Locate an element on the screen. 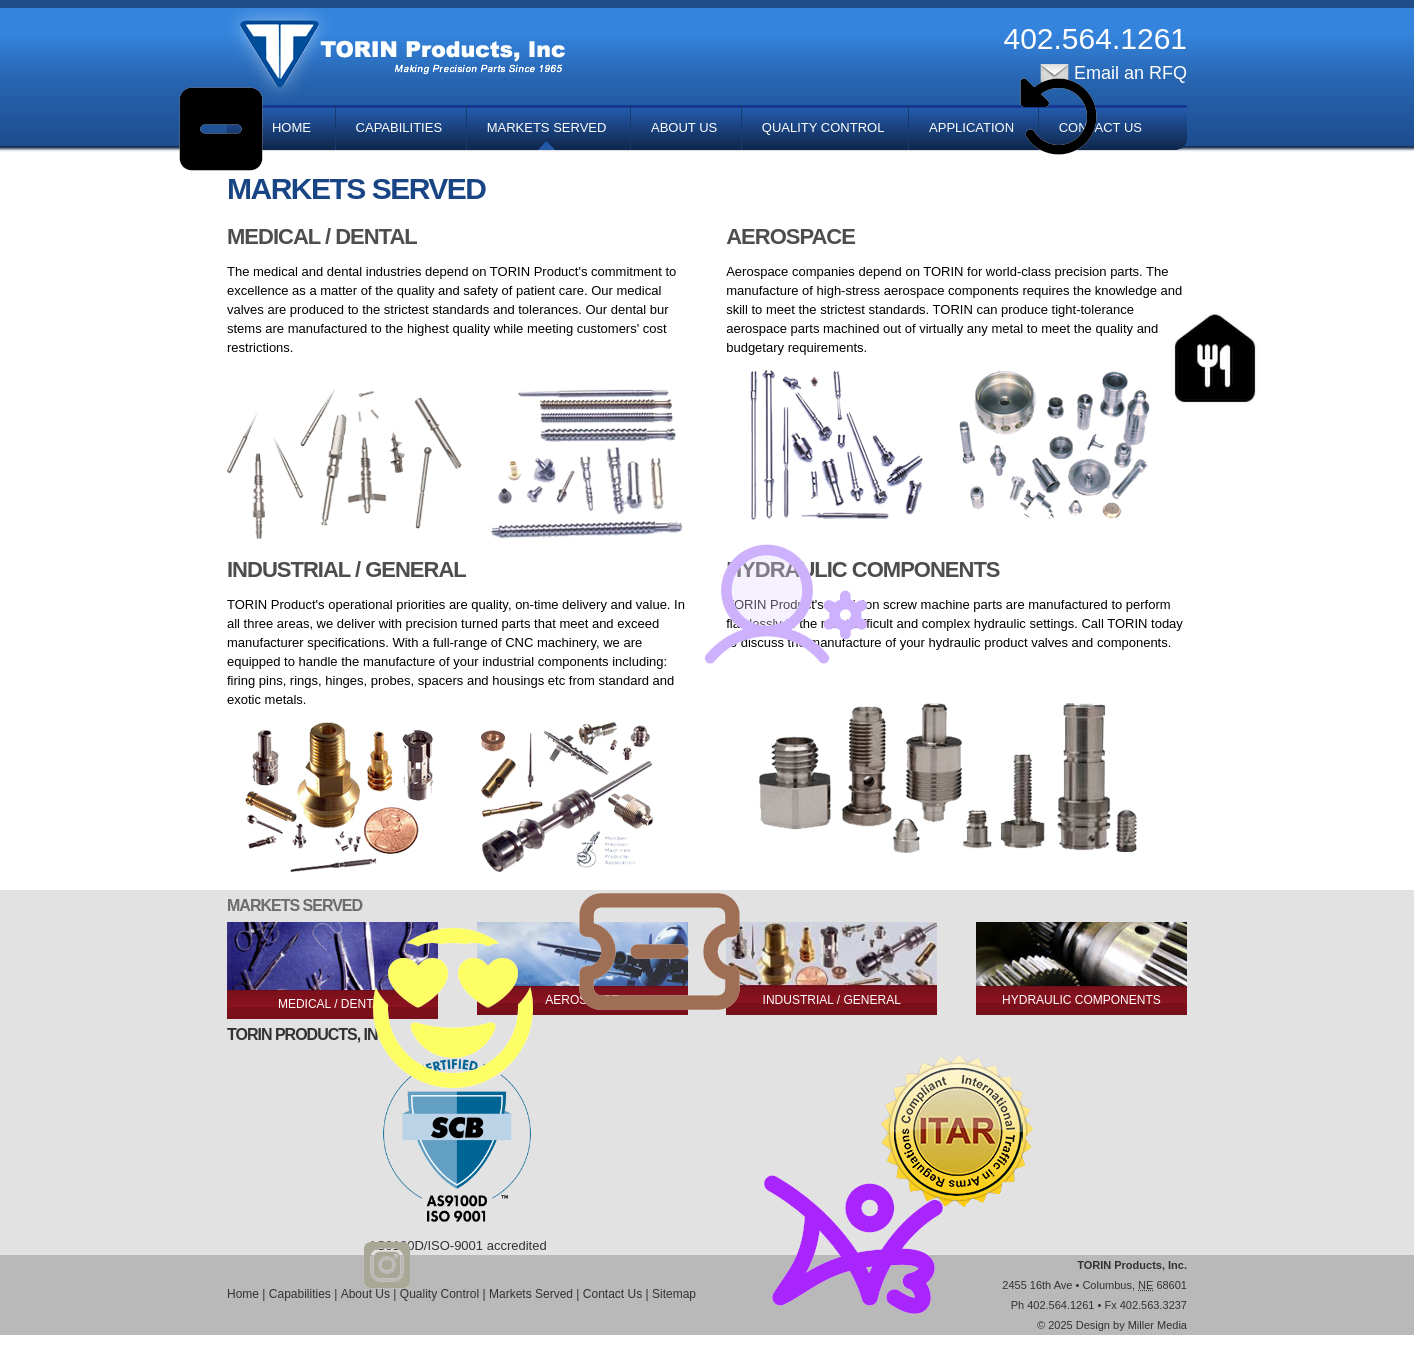  open Instagram app is located at coordinates (387, 1265).